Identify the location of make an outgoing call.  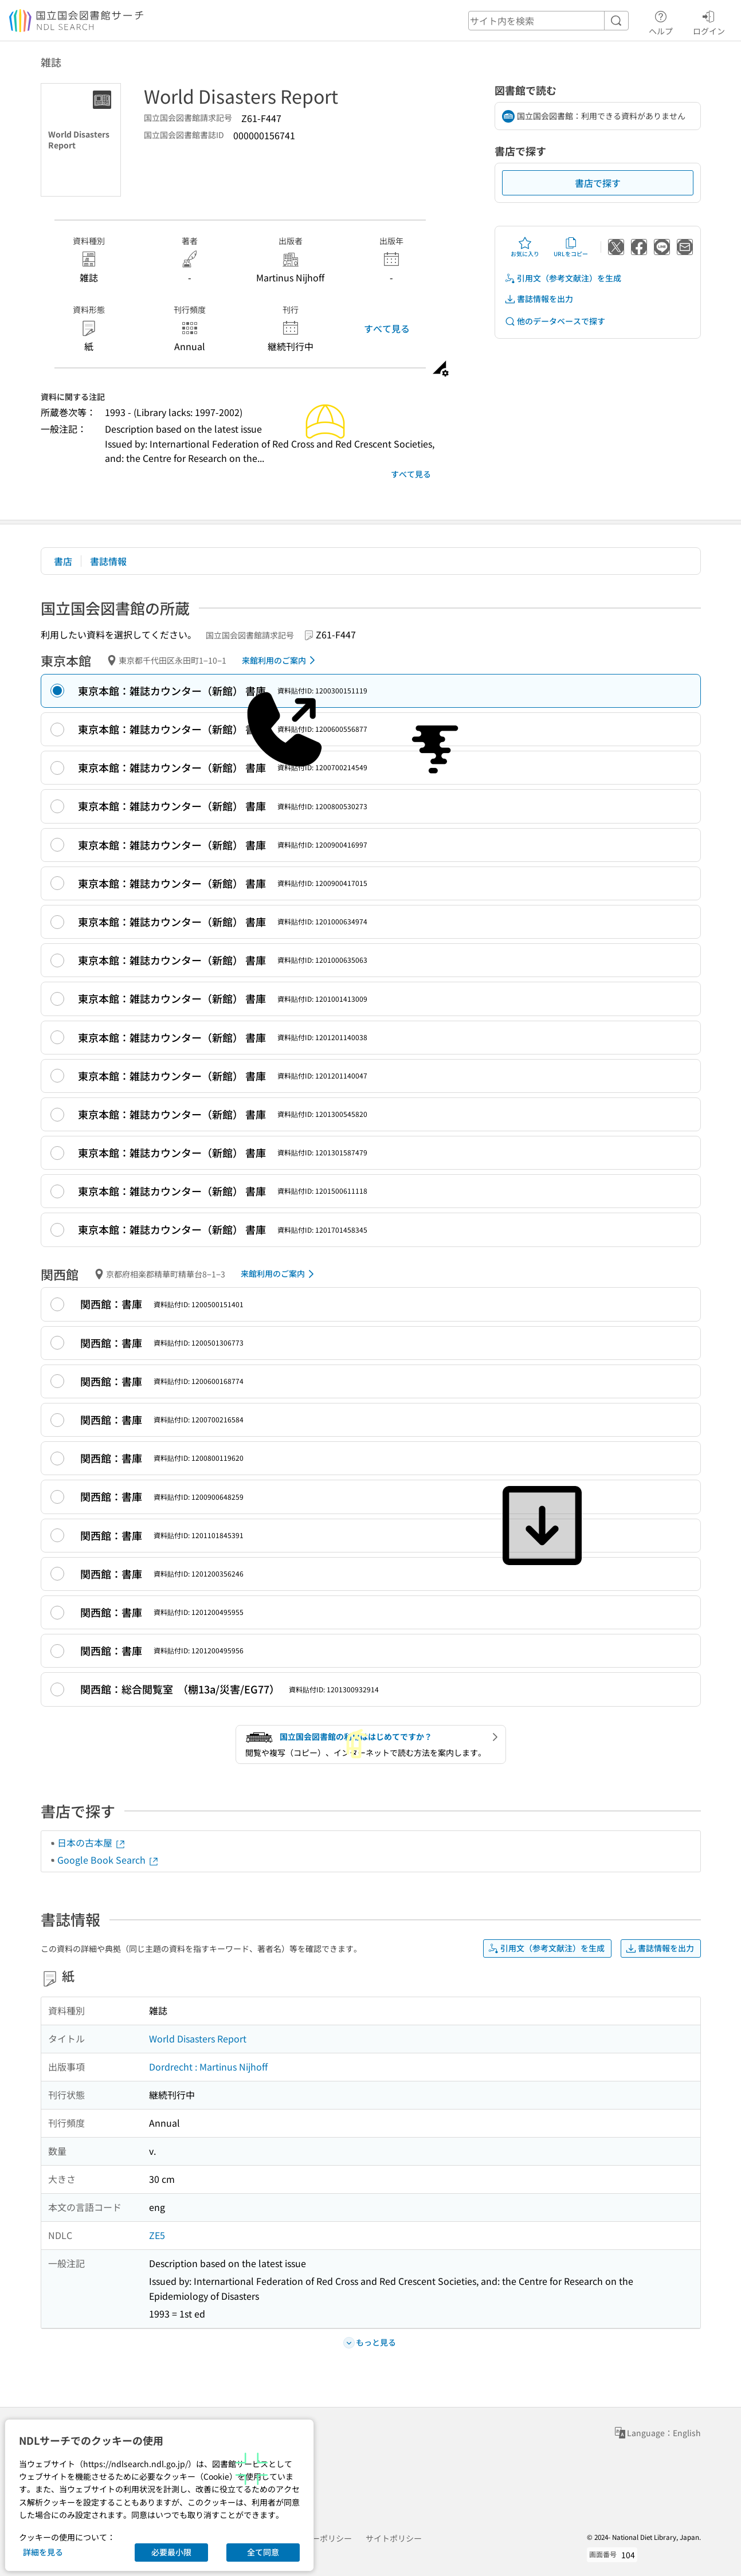
(286, 728).